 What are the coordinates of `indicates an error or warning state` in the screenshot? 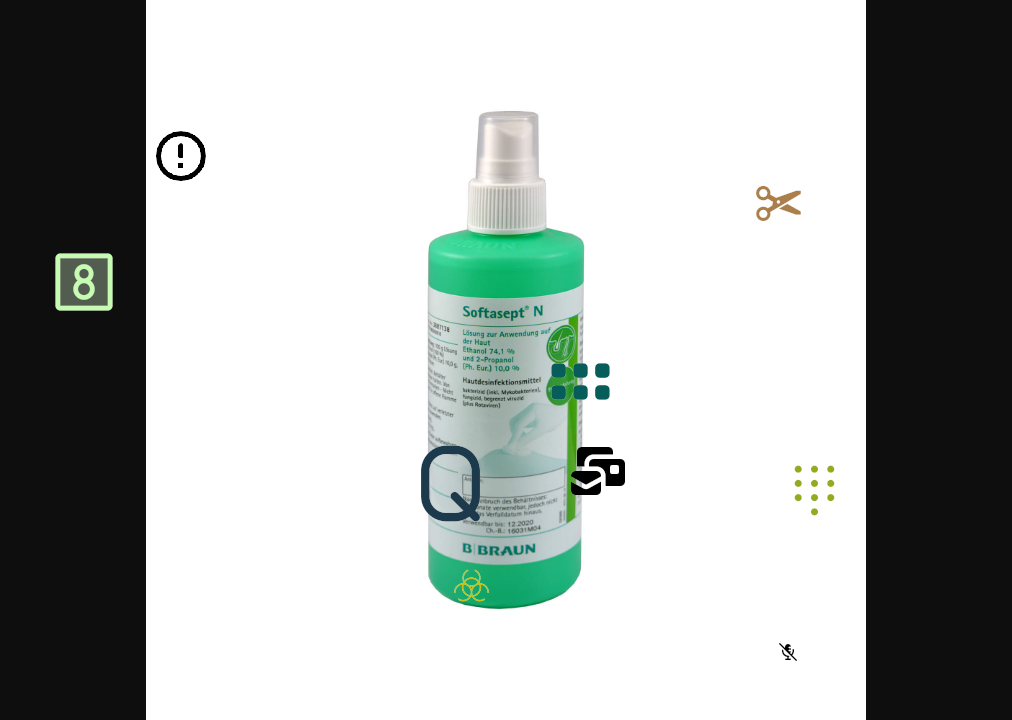 It's located at (181, 156).